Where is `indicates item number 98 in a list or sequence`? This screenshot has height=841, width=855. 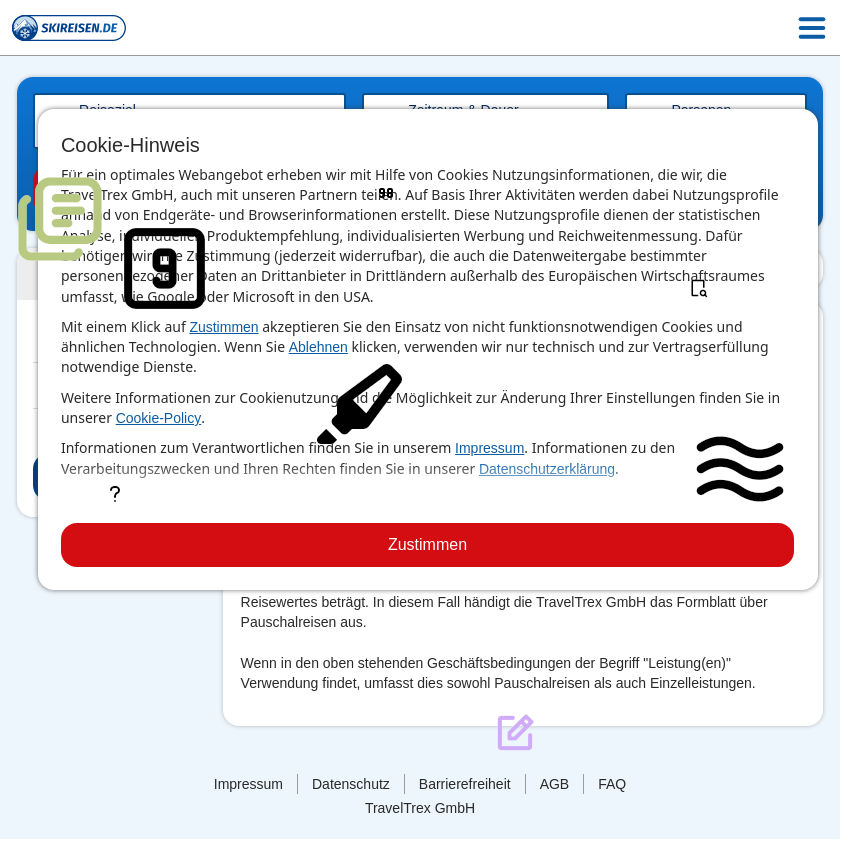
indicates item number 98 in a list or sequence is located at coordinates (386, 193).